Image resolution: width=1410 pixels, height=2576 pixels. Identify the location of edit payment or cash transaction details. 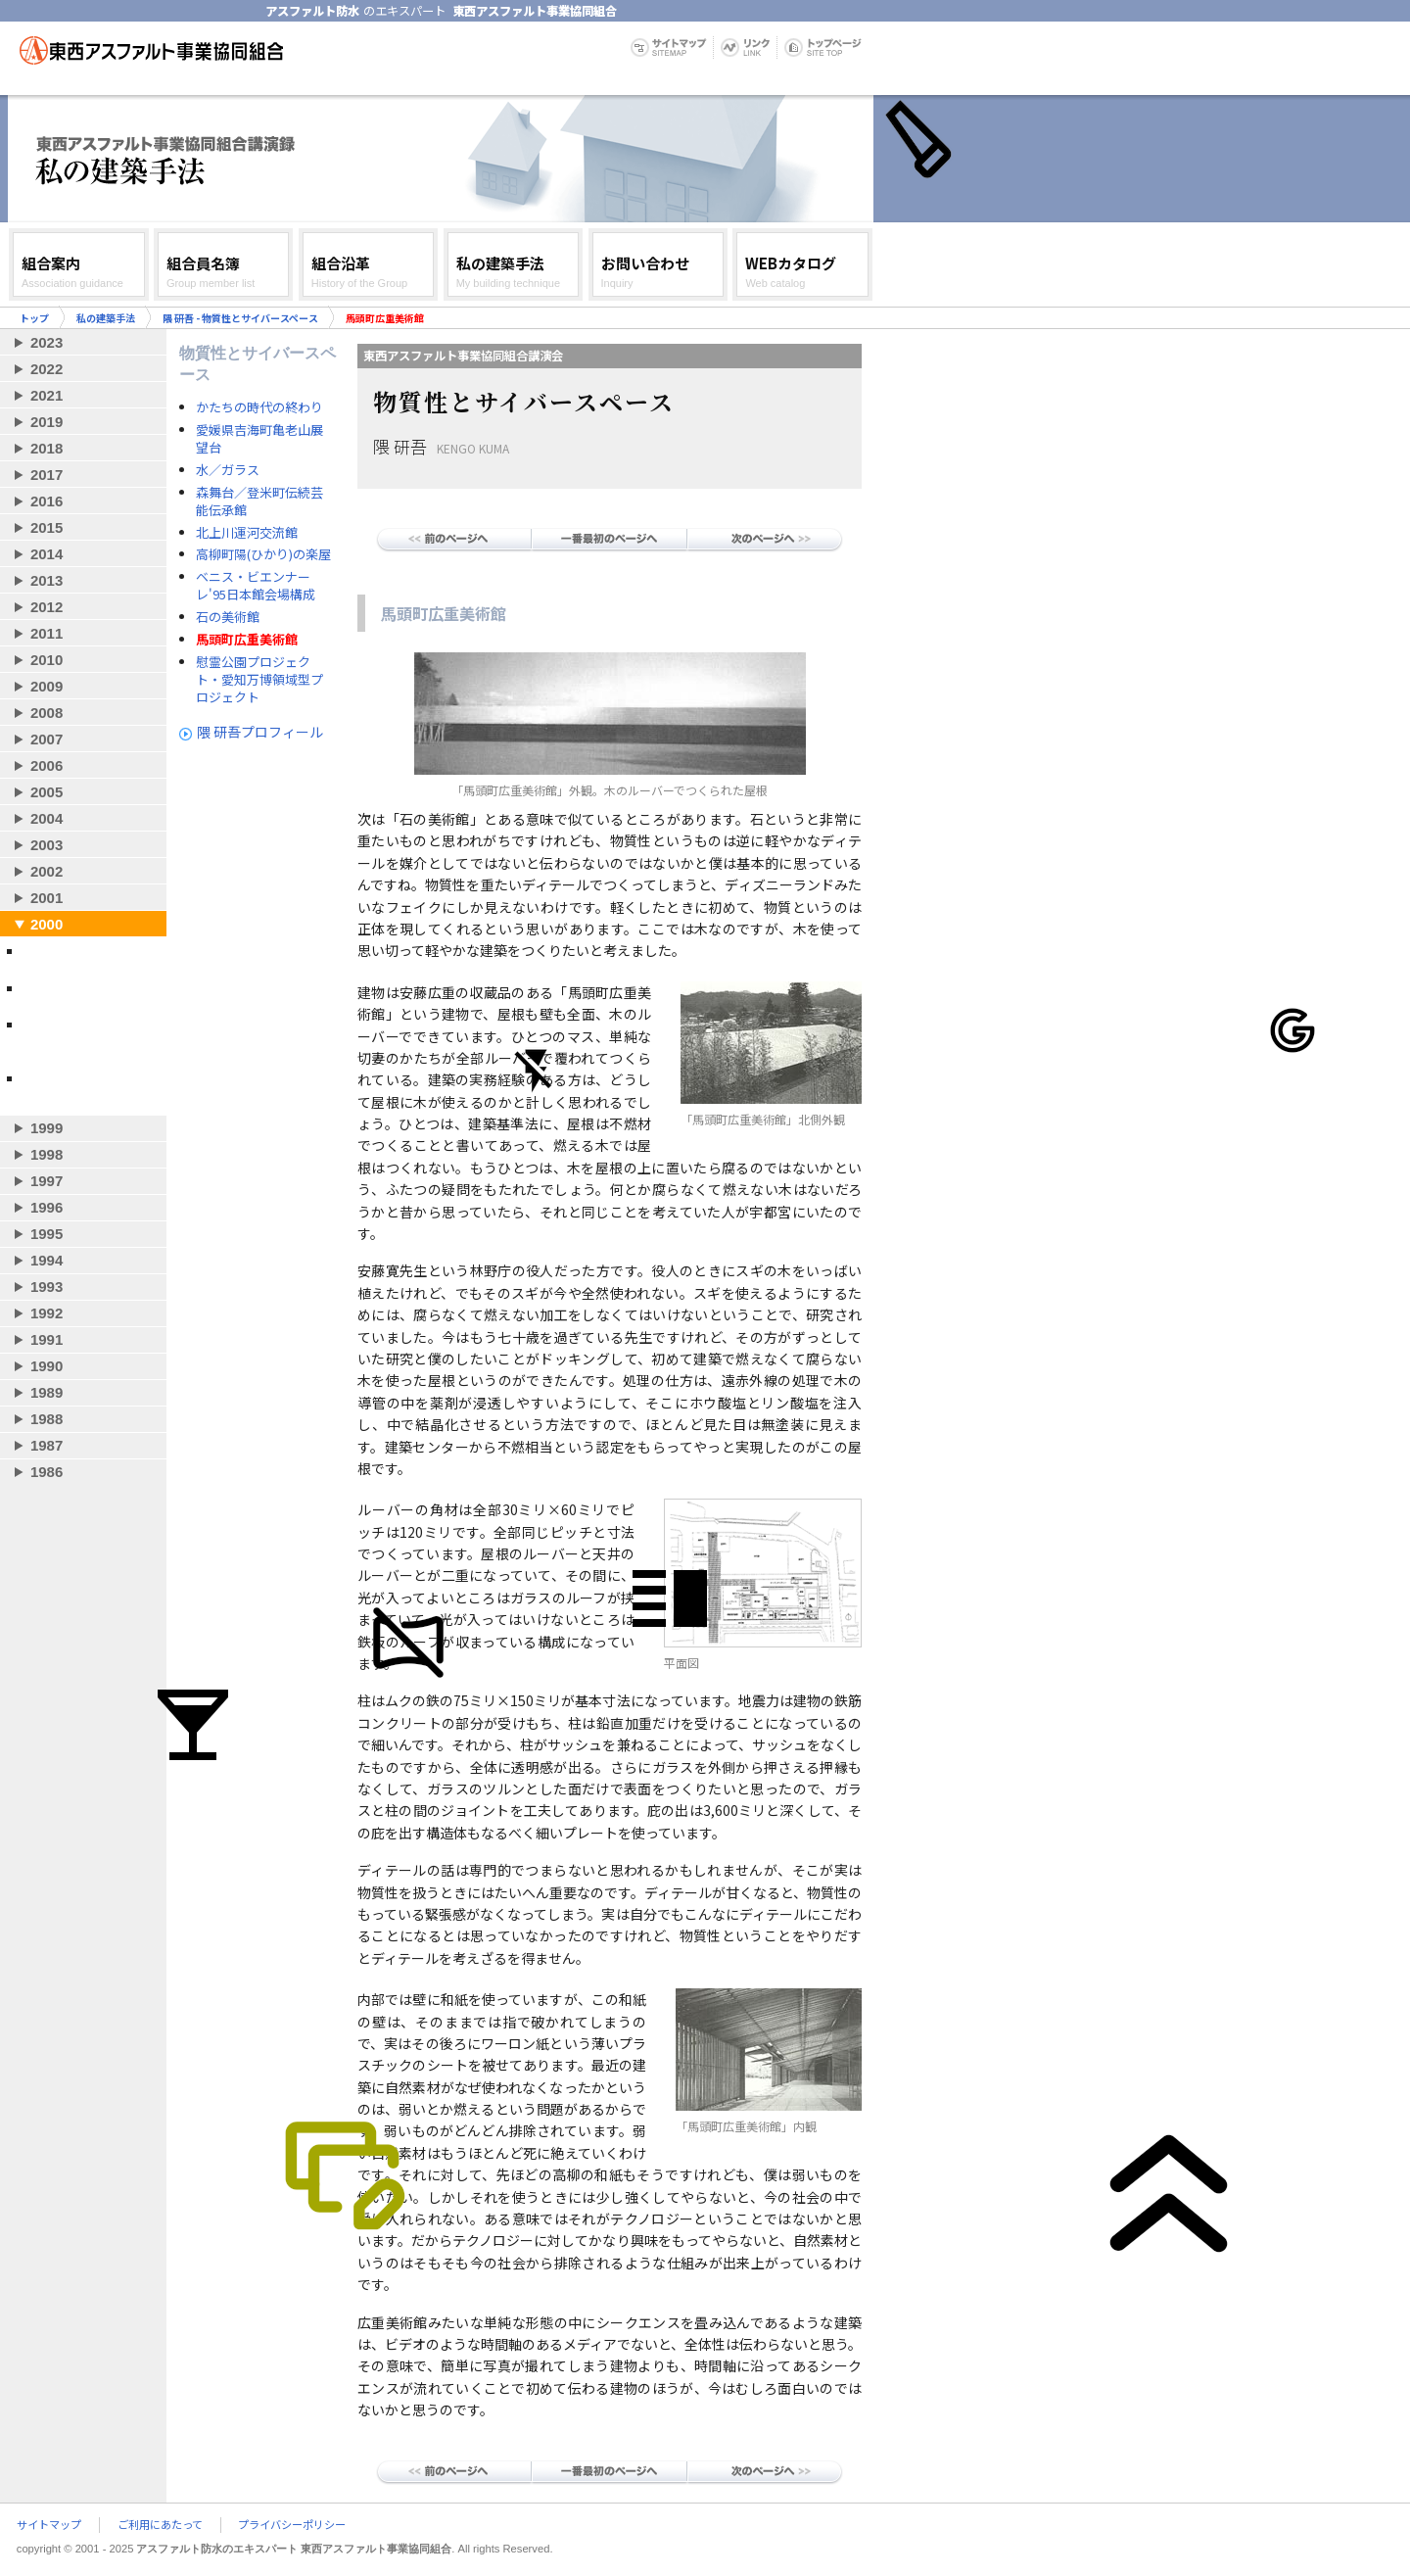
(342, 2167).